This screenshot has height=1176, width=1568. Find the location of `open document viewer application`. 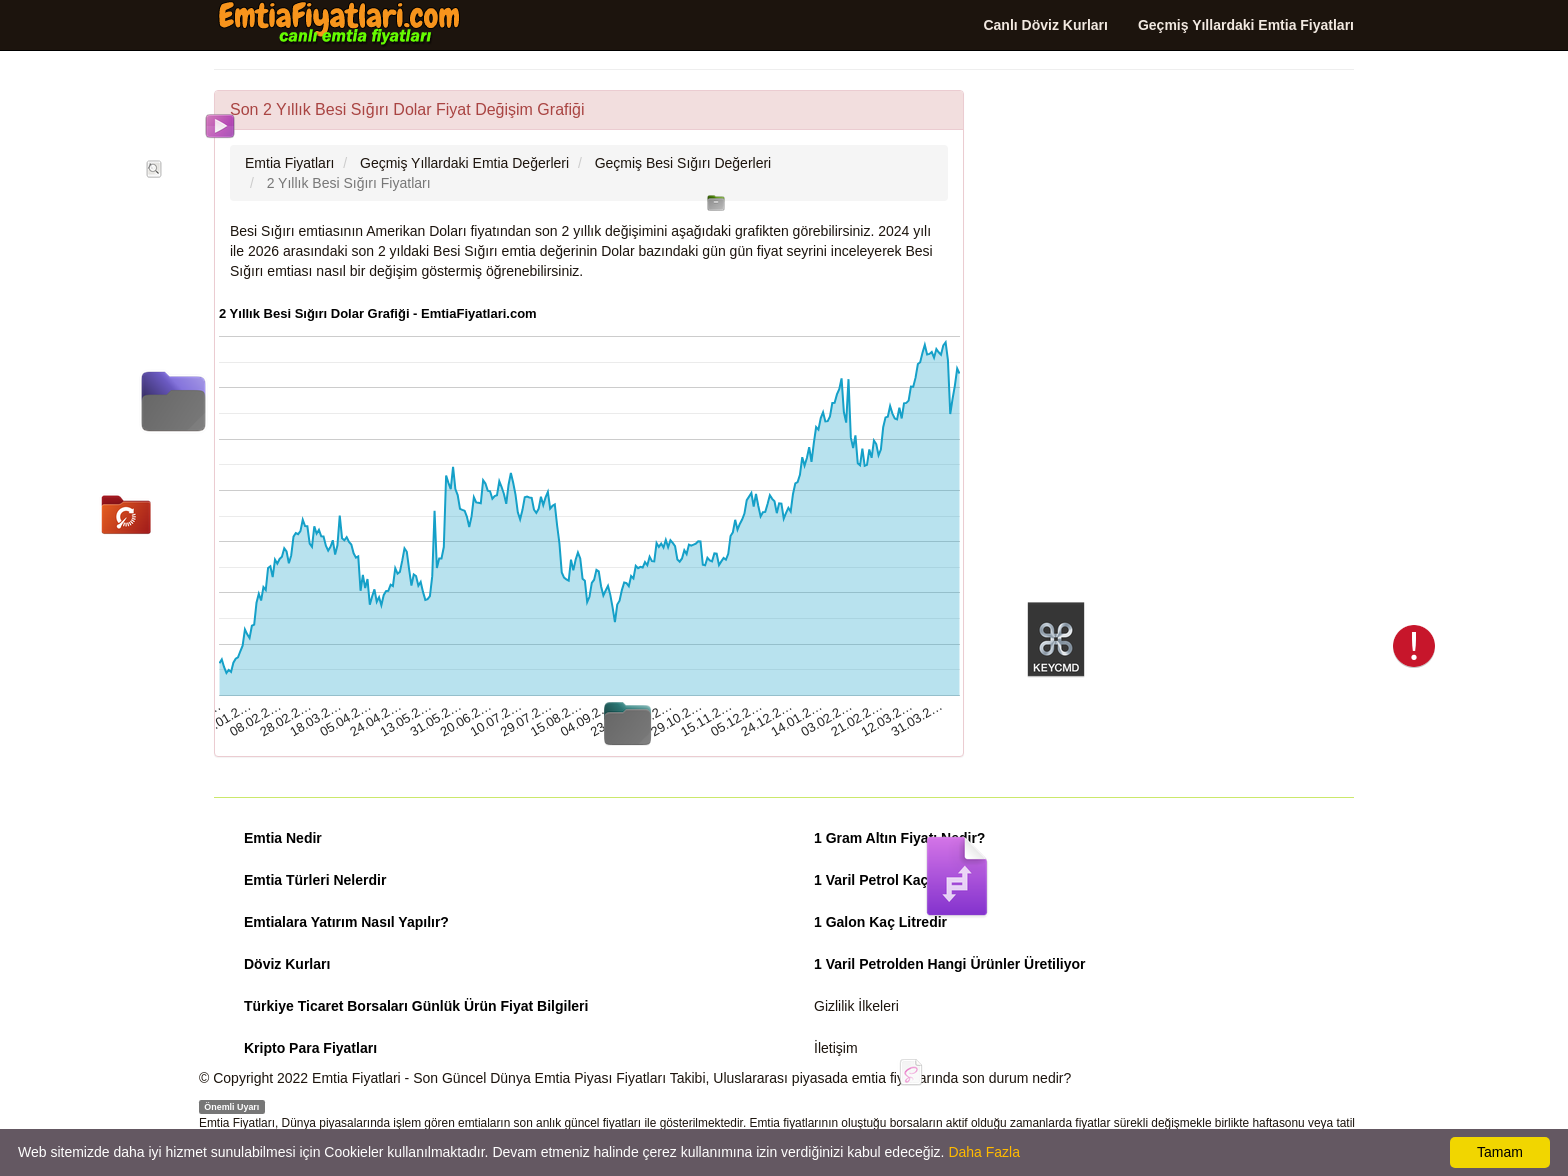

open document viewer application is located at coordinates (154, 169).